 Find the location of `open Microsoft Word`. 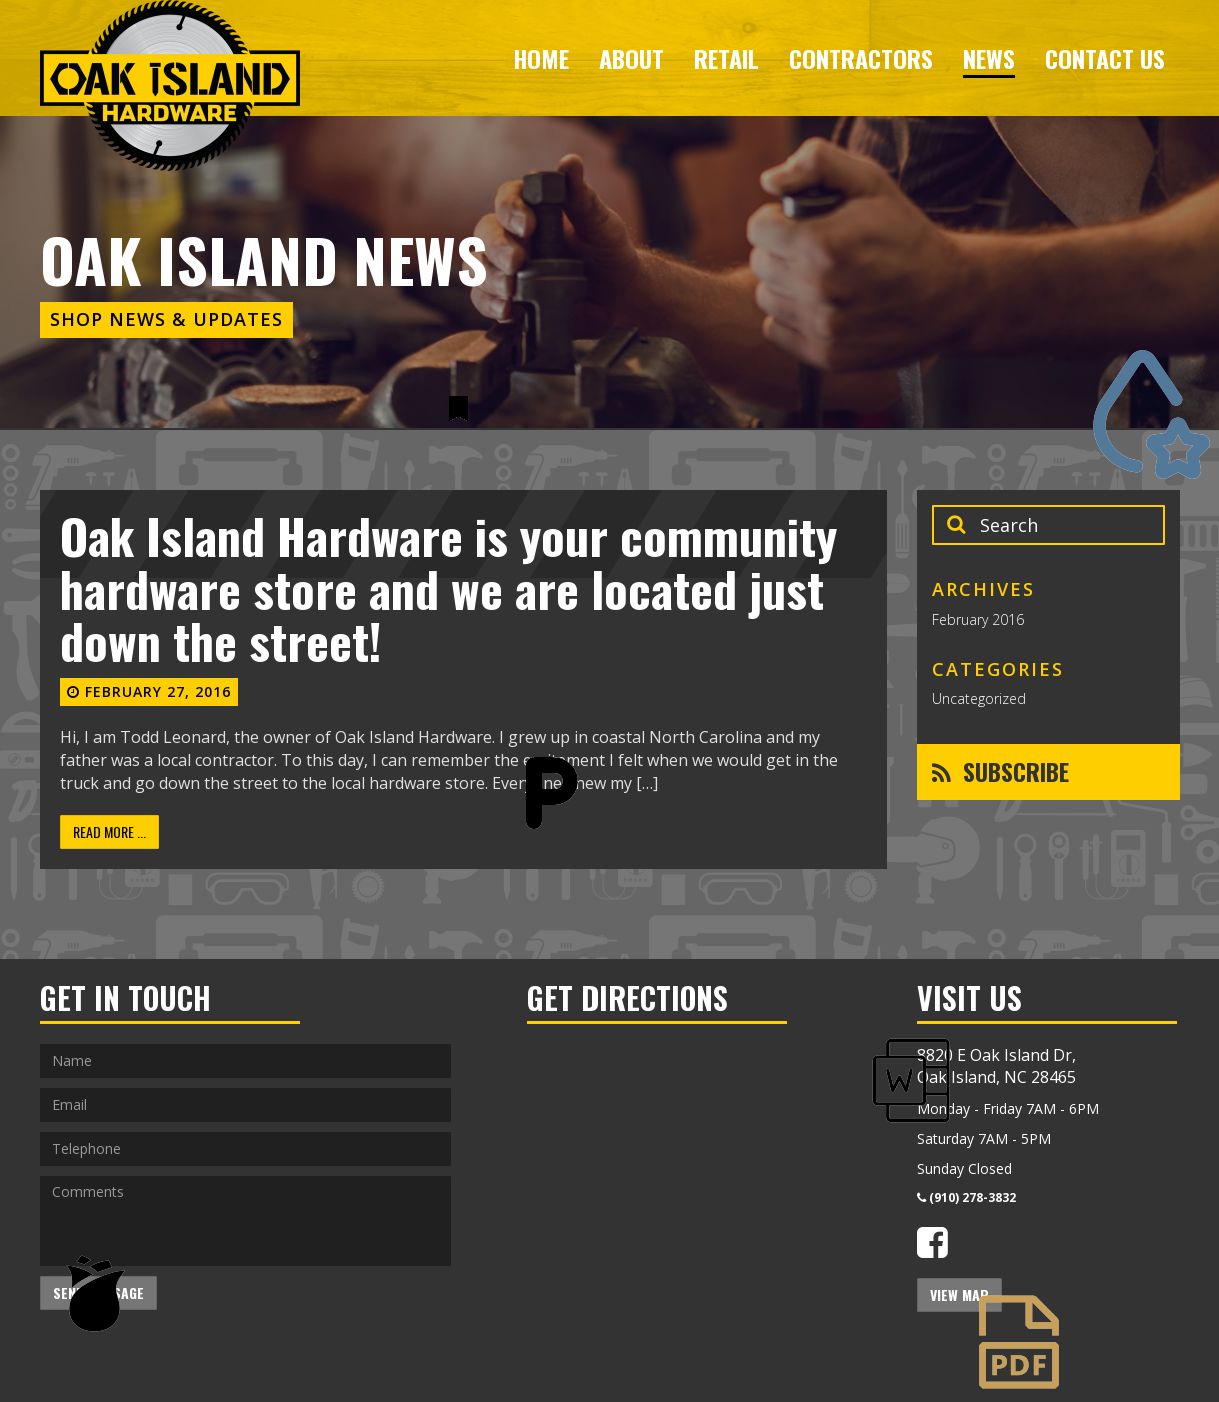

open Microsoft Word is located at coordinates (914, 1080).